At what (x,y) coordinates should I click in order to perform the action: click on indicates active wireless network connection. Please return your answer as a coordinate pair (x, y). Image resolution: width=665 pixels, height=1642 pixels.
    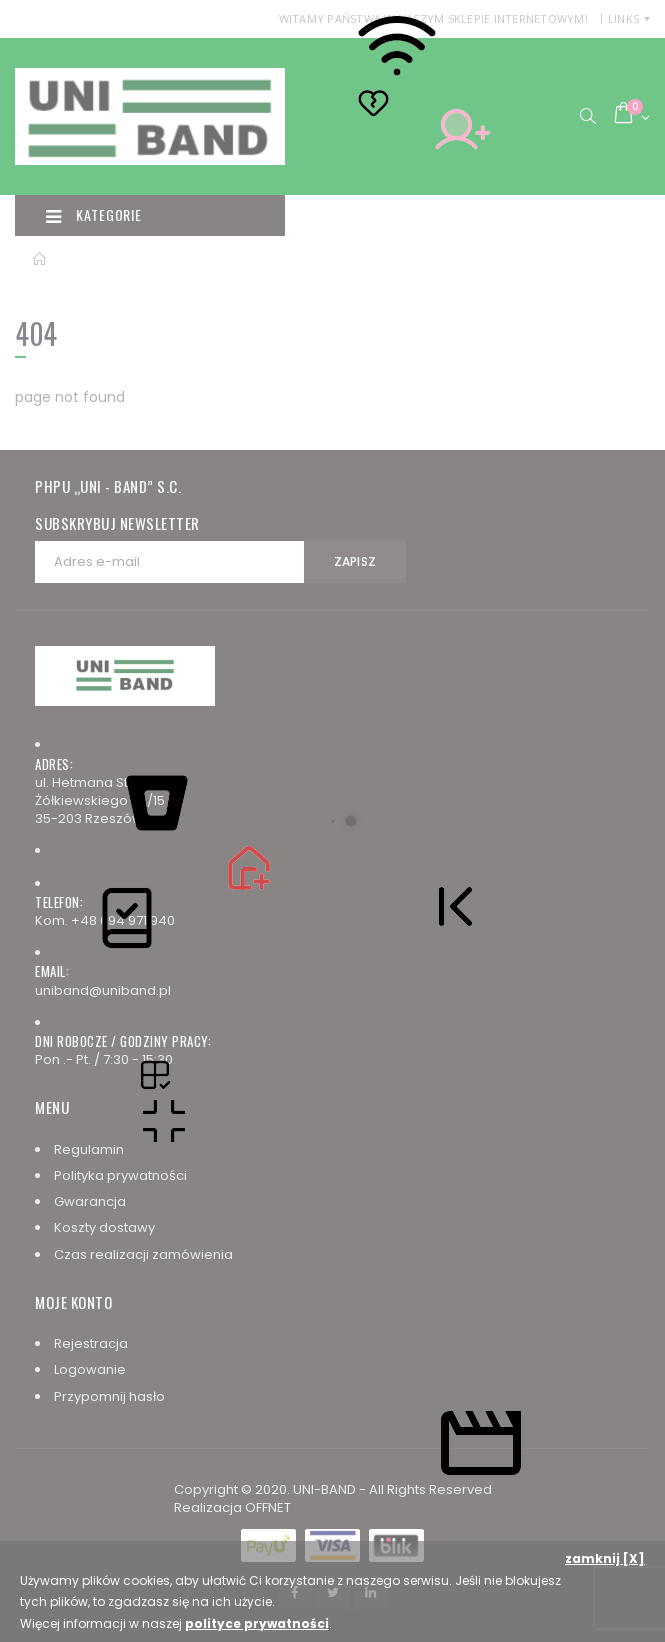
    Looking at the image, I should click on (397, 44).